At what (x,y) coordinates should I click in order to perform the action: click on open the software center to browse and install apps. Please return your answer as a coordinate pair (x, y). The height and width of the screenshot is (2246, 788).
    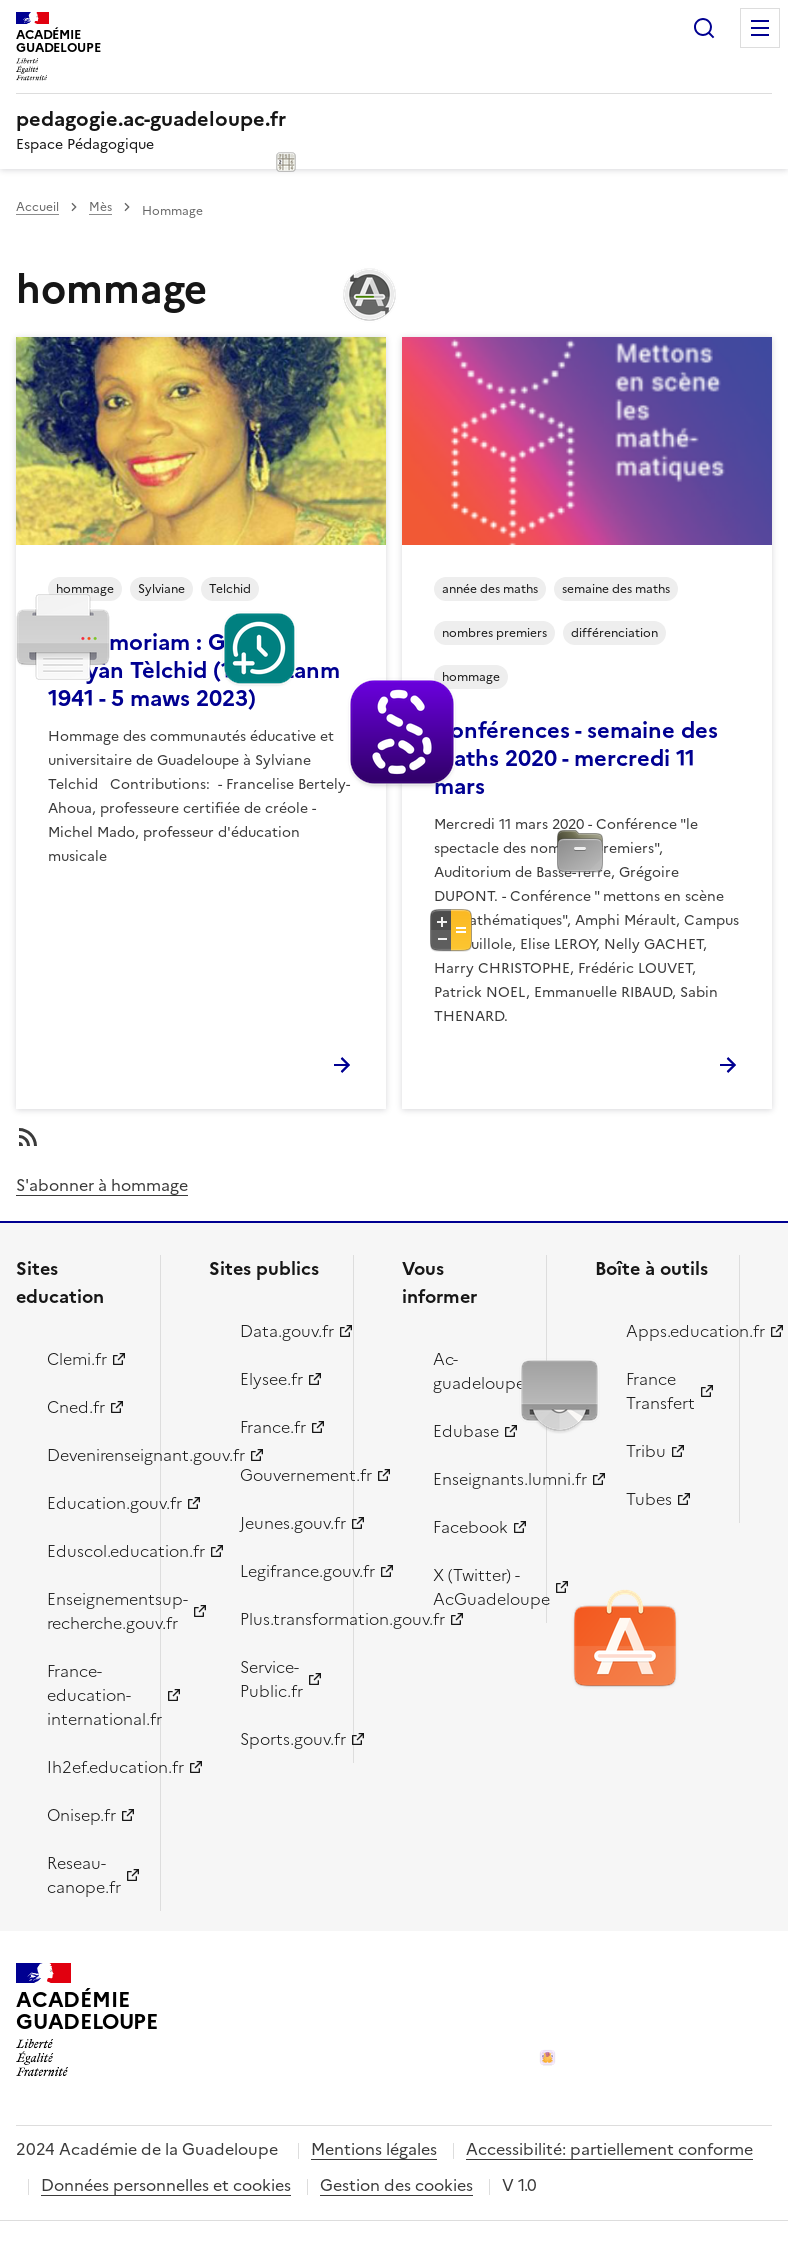
    Looking at the image, I should click on (625, 1646).